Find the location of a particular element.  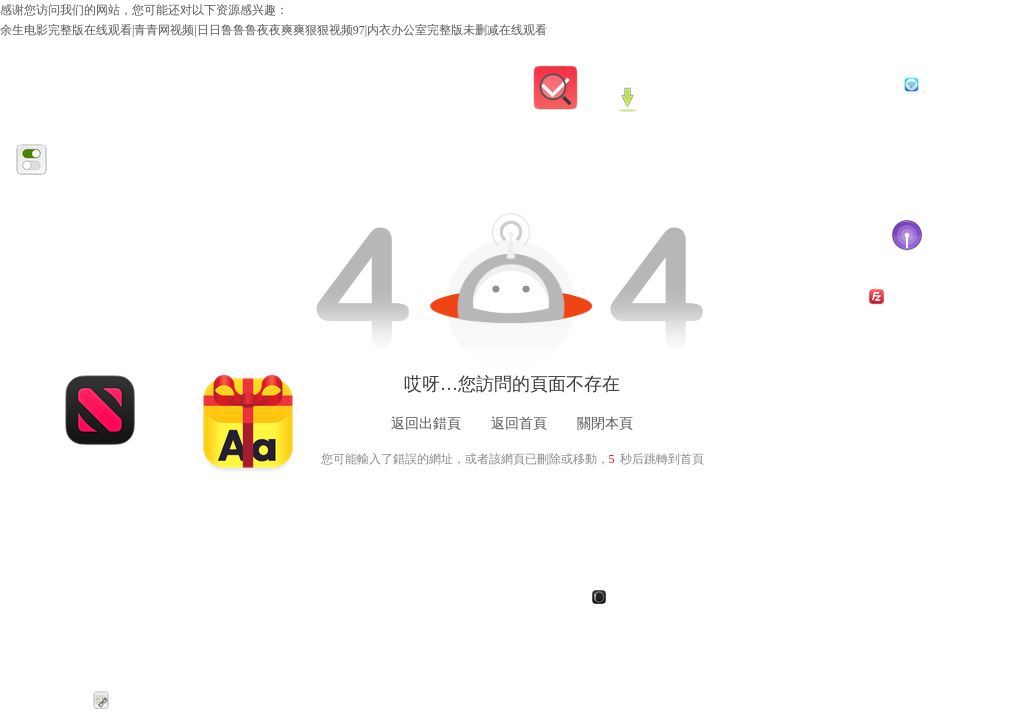

open system tweaks or settings customization is located at coordinates (31, 159).